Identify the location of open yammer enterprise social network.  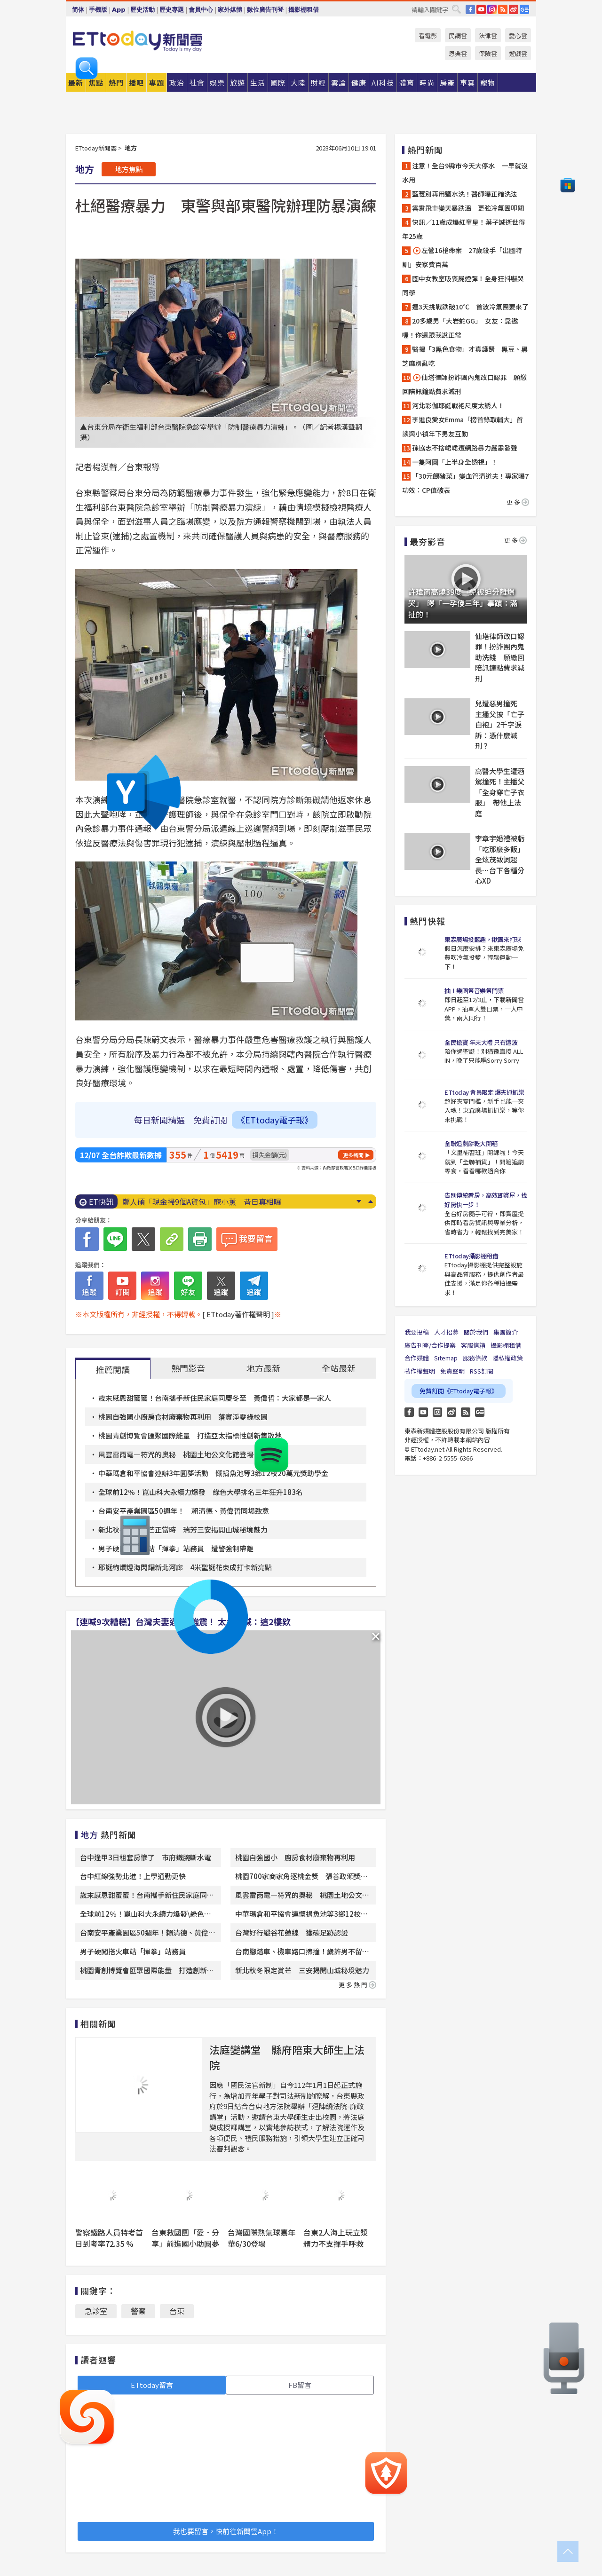
(144, 792).